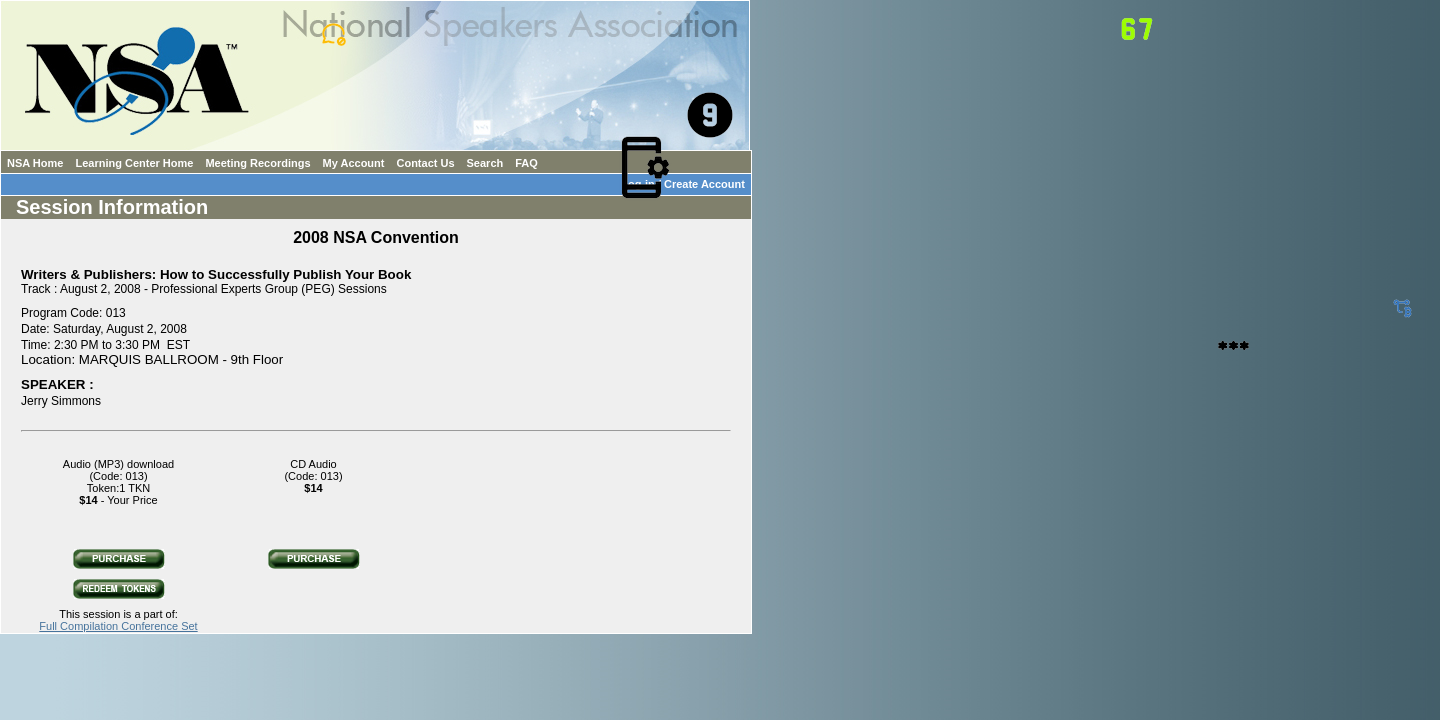 The image size is (1440, 720). Describe the element at coordinates (333, 33) in the screenshot. I see `cancel or block a conversation` at that location.